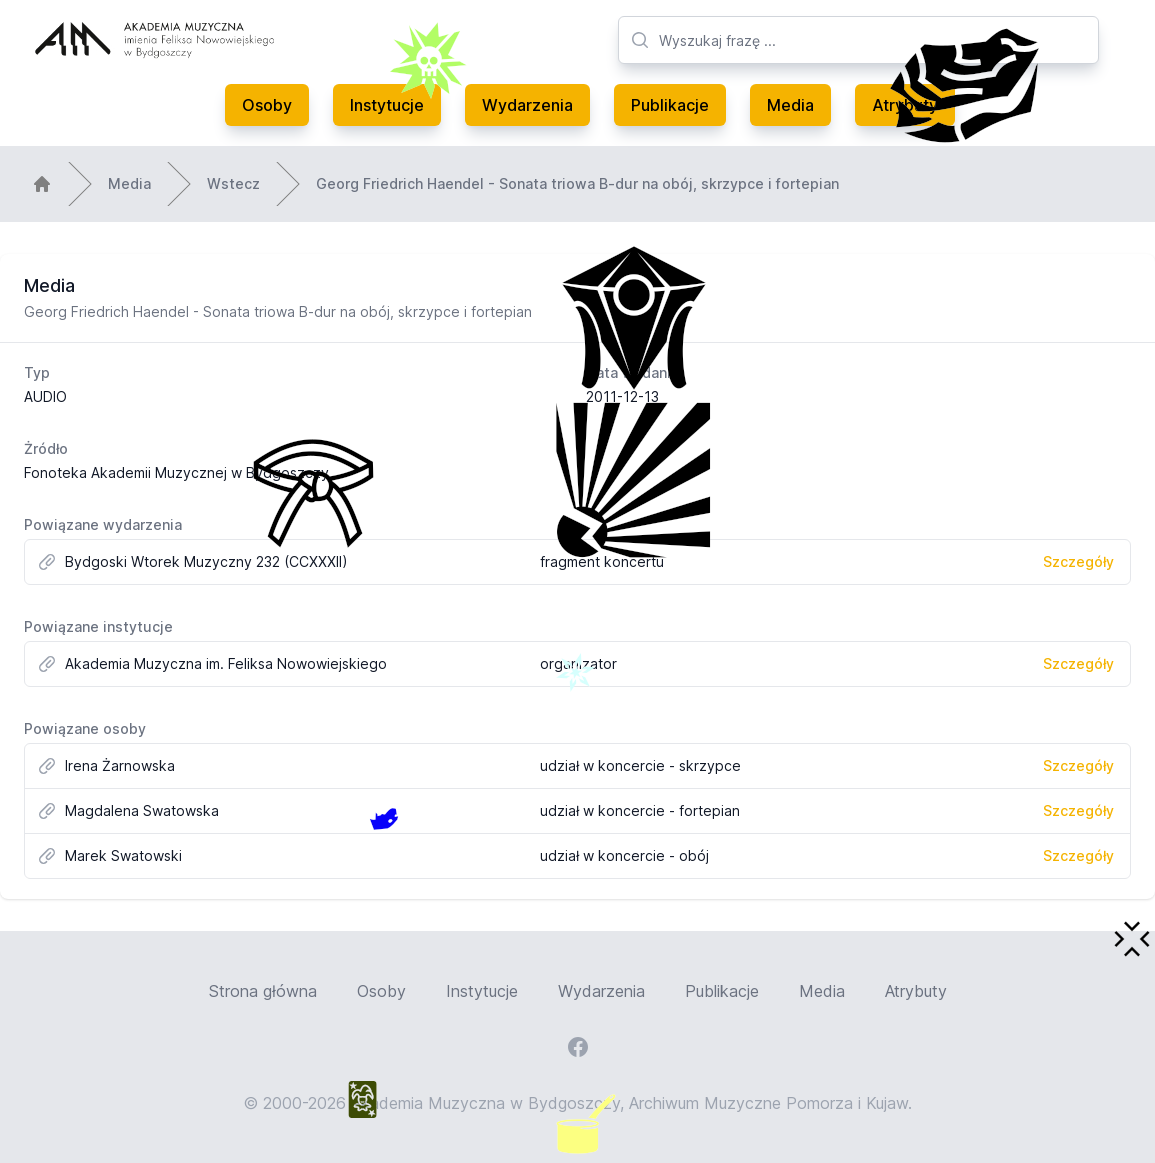  Describe the element at coordinates (1132, 939) in the screenshot. I see `center or focus on a target point` at that location.